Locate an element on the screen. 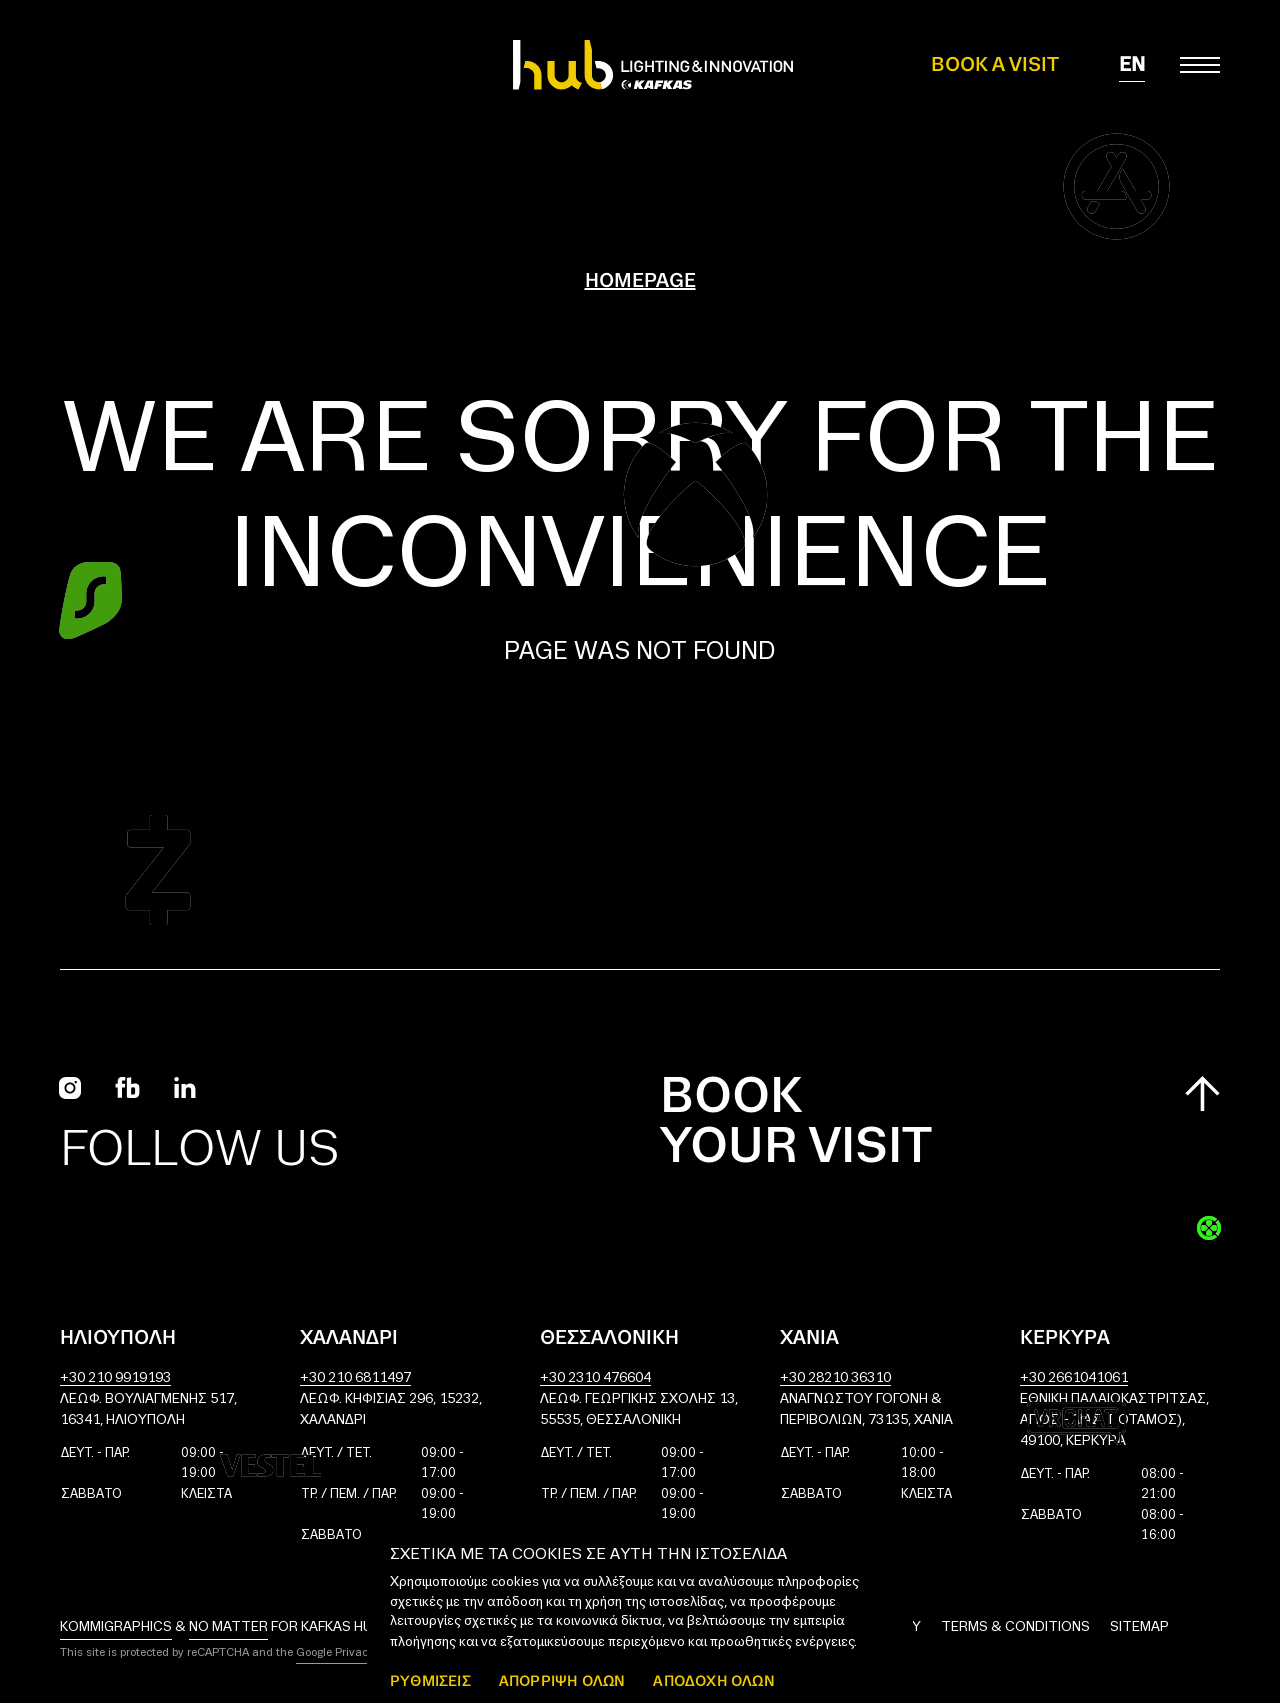 The image size is (1280, 1703). send money with zelle is located at coordinates (158, 870).